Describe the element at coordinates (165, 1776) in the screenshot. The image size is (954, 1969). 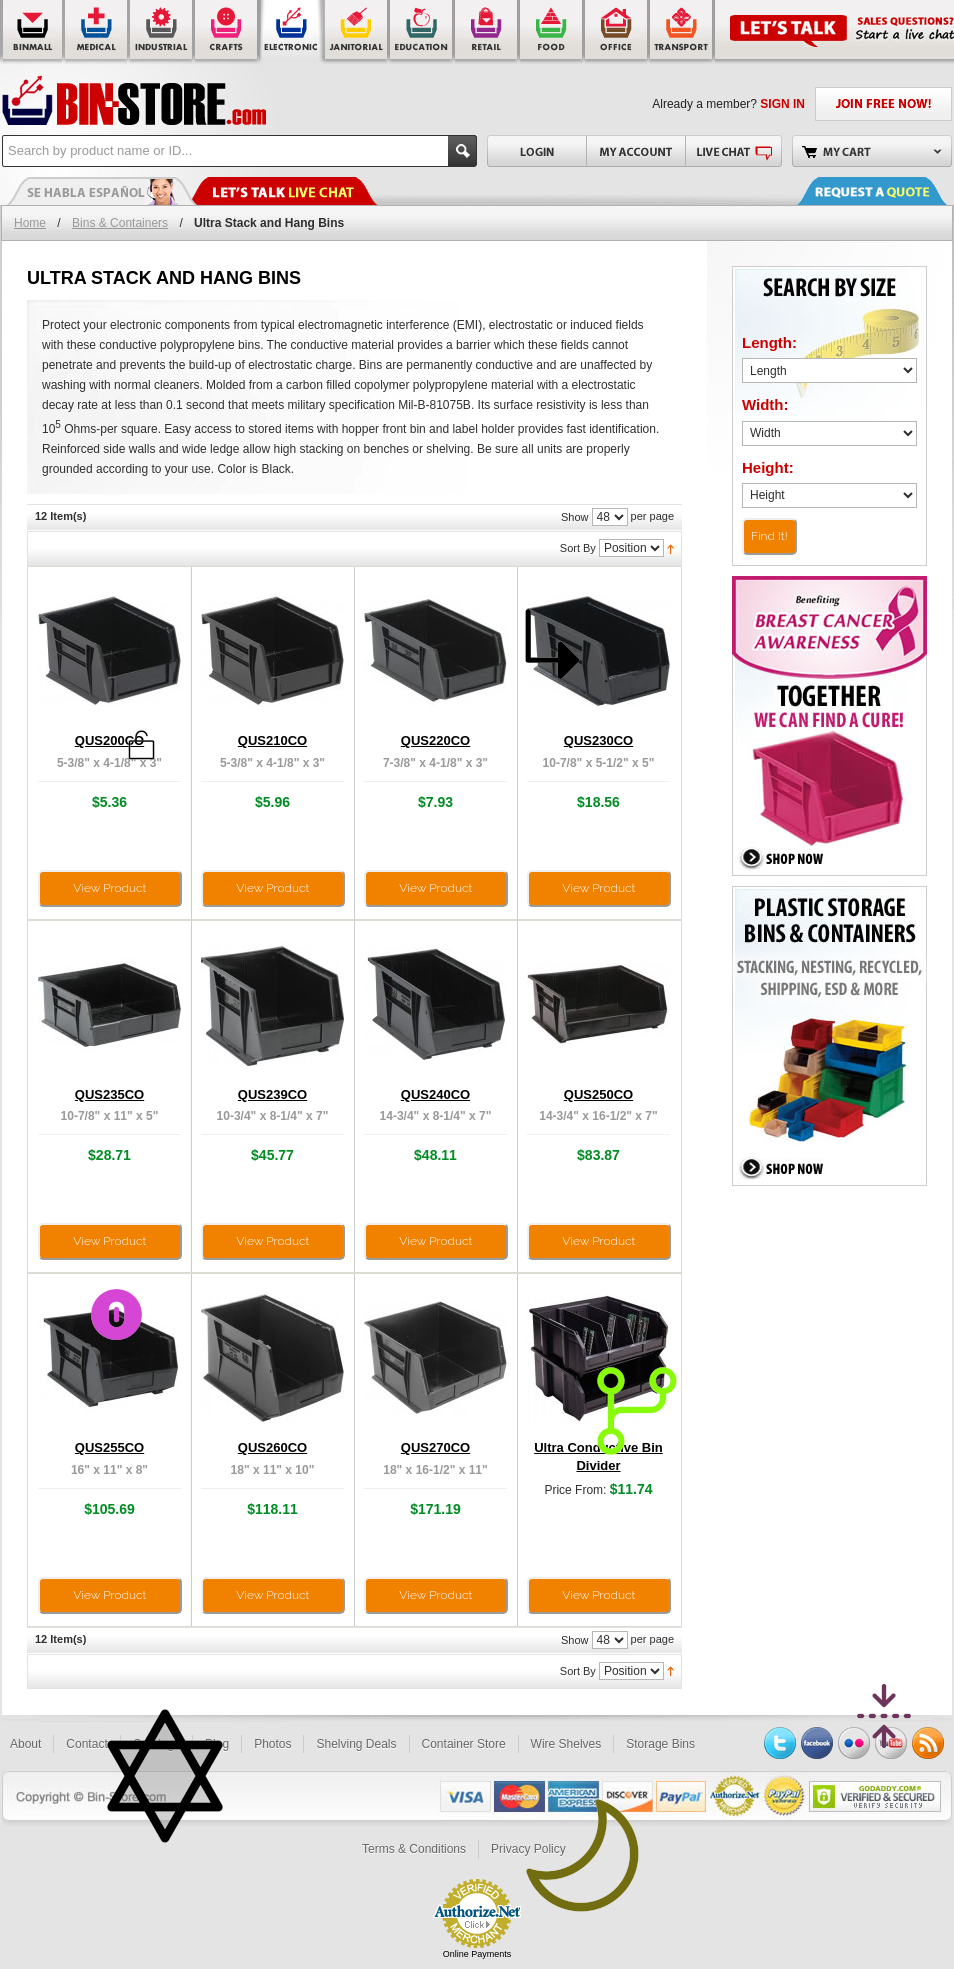
I see `indicates jewish or hebrew-related content` at that location.